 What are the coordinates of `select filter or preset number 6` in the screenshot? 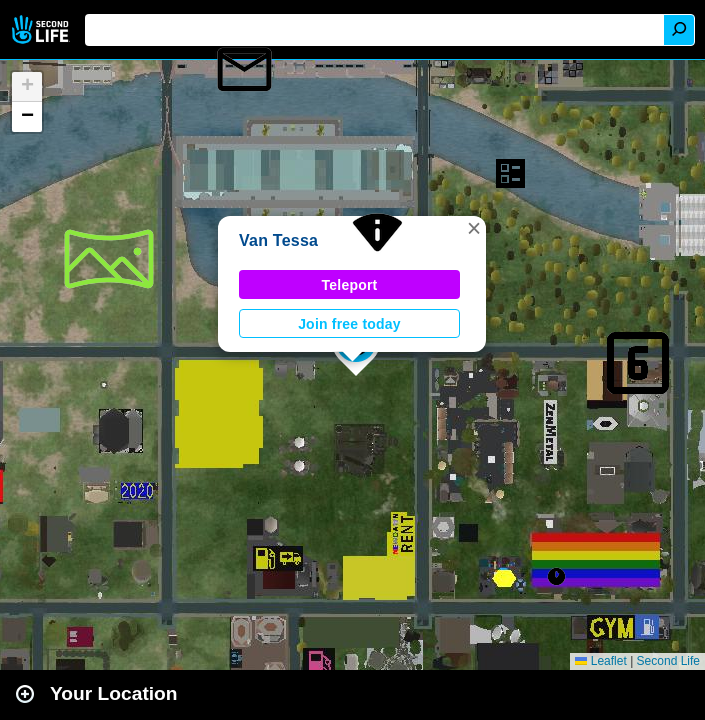 It's located at (638, 363).